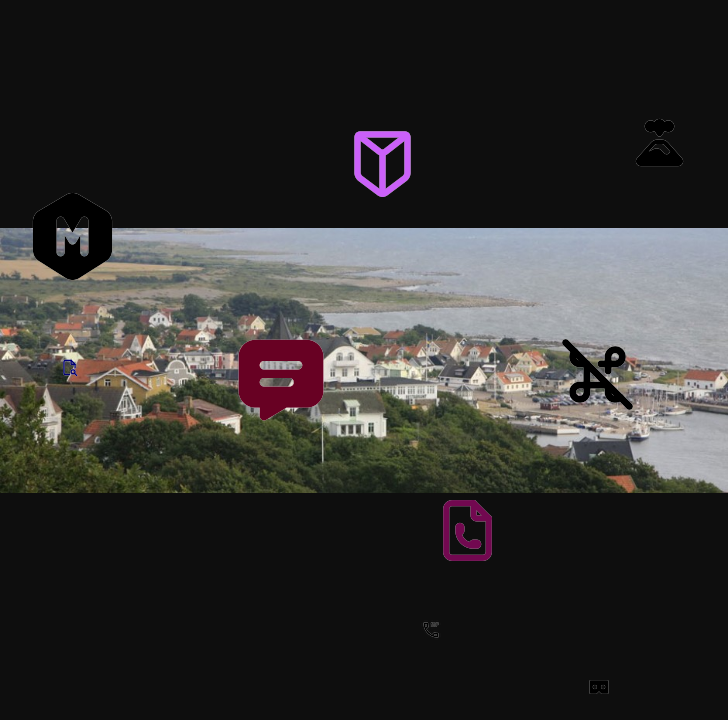  I want to click on view contact information file, so click(467, 530).